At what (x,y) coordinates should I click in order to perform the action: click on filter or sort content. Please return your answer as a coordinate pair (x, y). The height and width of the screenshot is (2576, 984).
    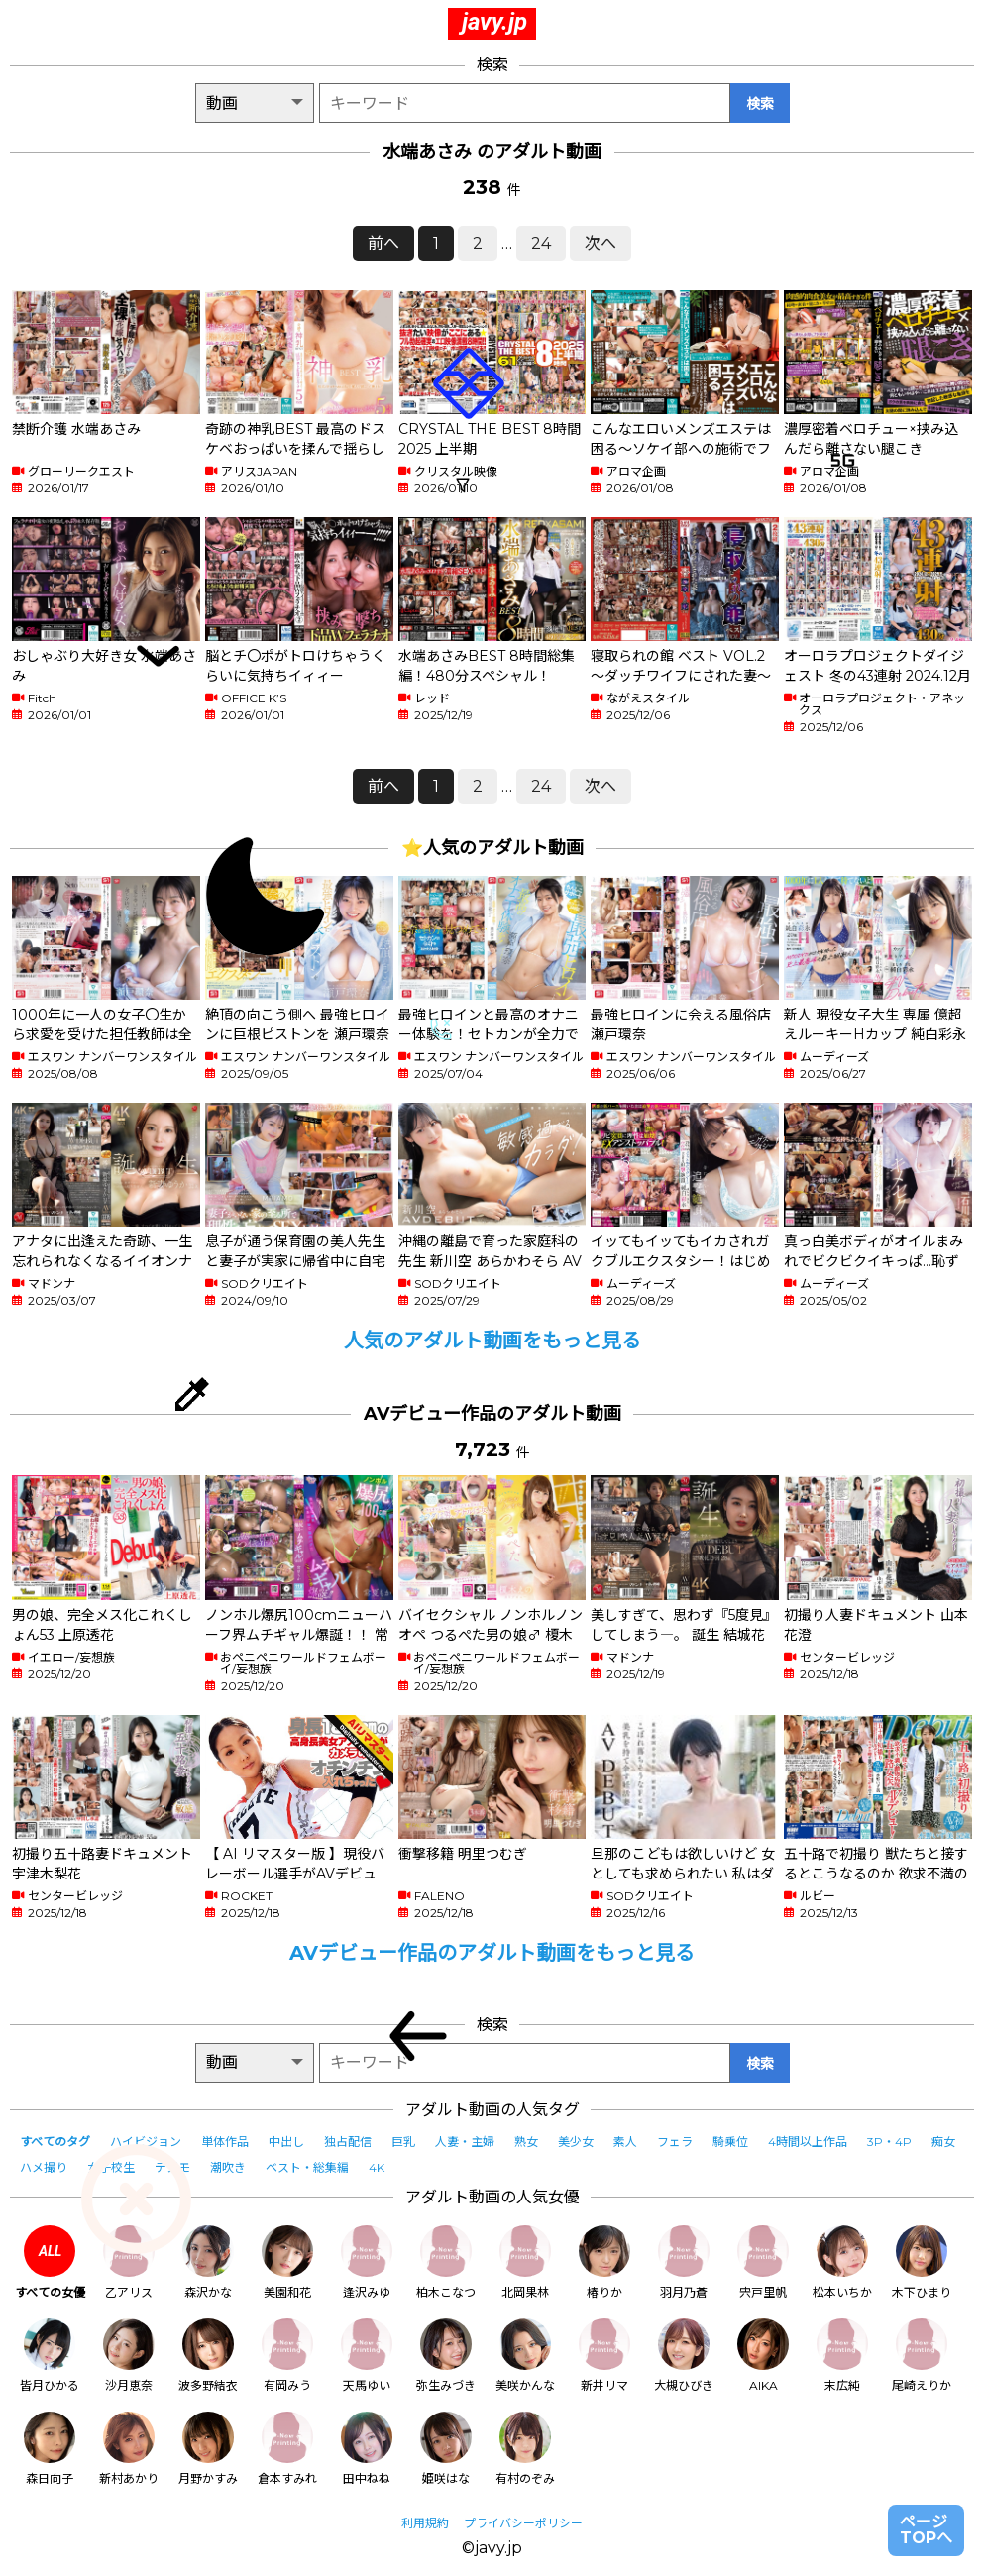
    Looking at the image, I should click on (463, 484).